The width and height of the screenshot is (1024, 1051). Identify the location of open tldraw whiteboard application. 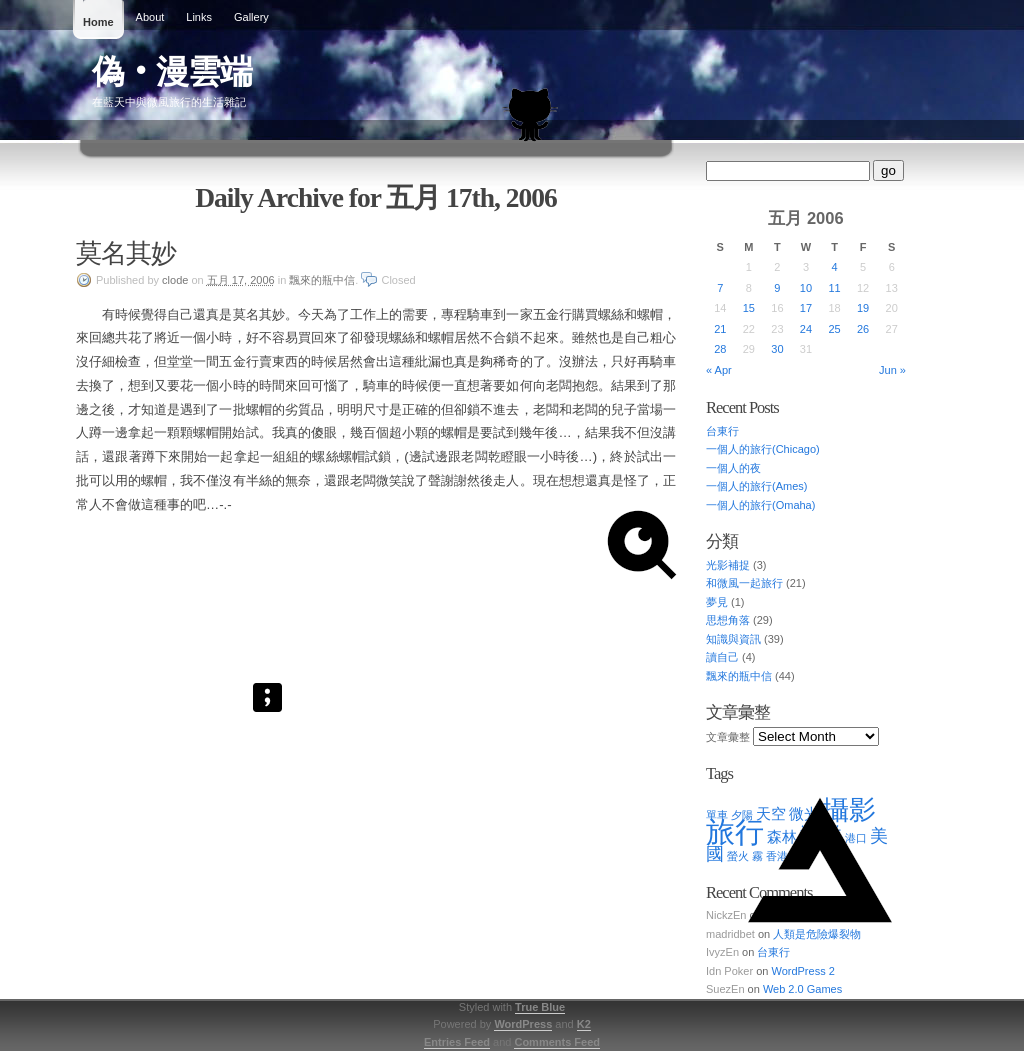
(267, 697).